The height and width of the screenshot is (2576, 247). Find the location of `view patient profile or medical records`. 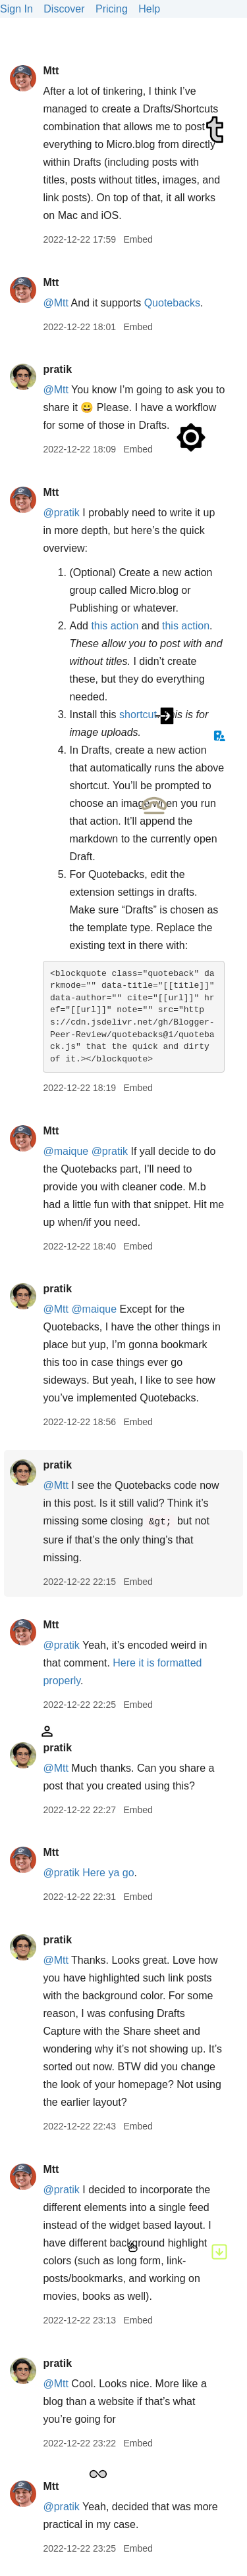

view patient profile or medical records is located at coordinates (219, 735).